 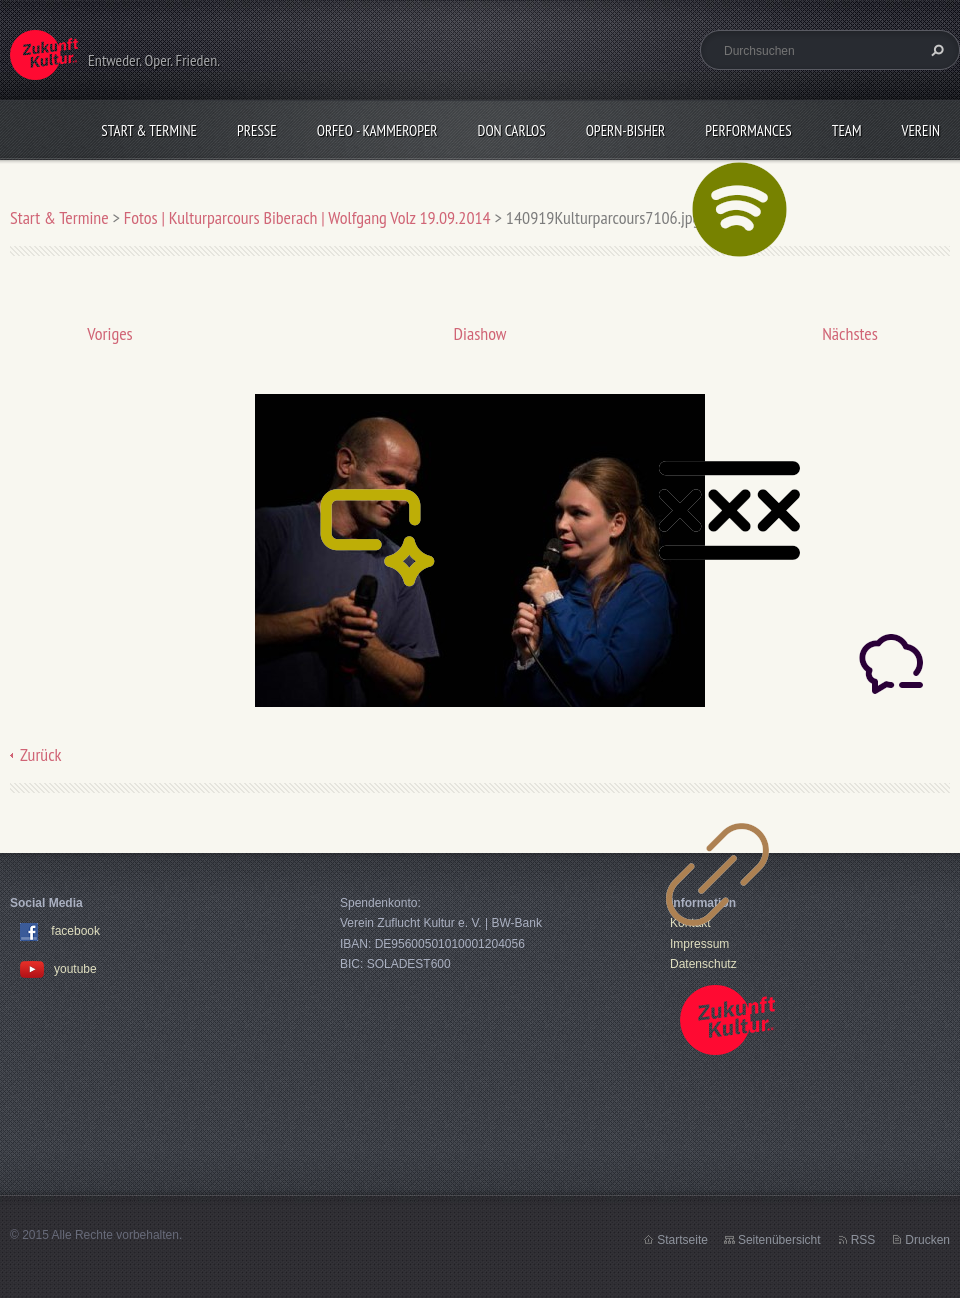 What do you see at coordinates (890, 664) in the screenshot?
I see `remove a message or conversation` at bounding box center [890, 664].